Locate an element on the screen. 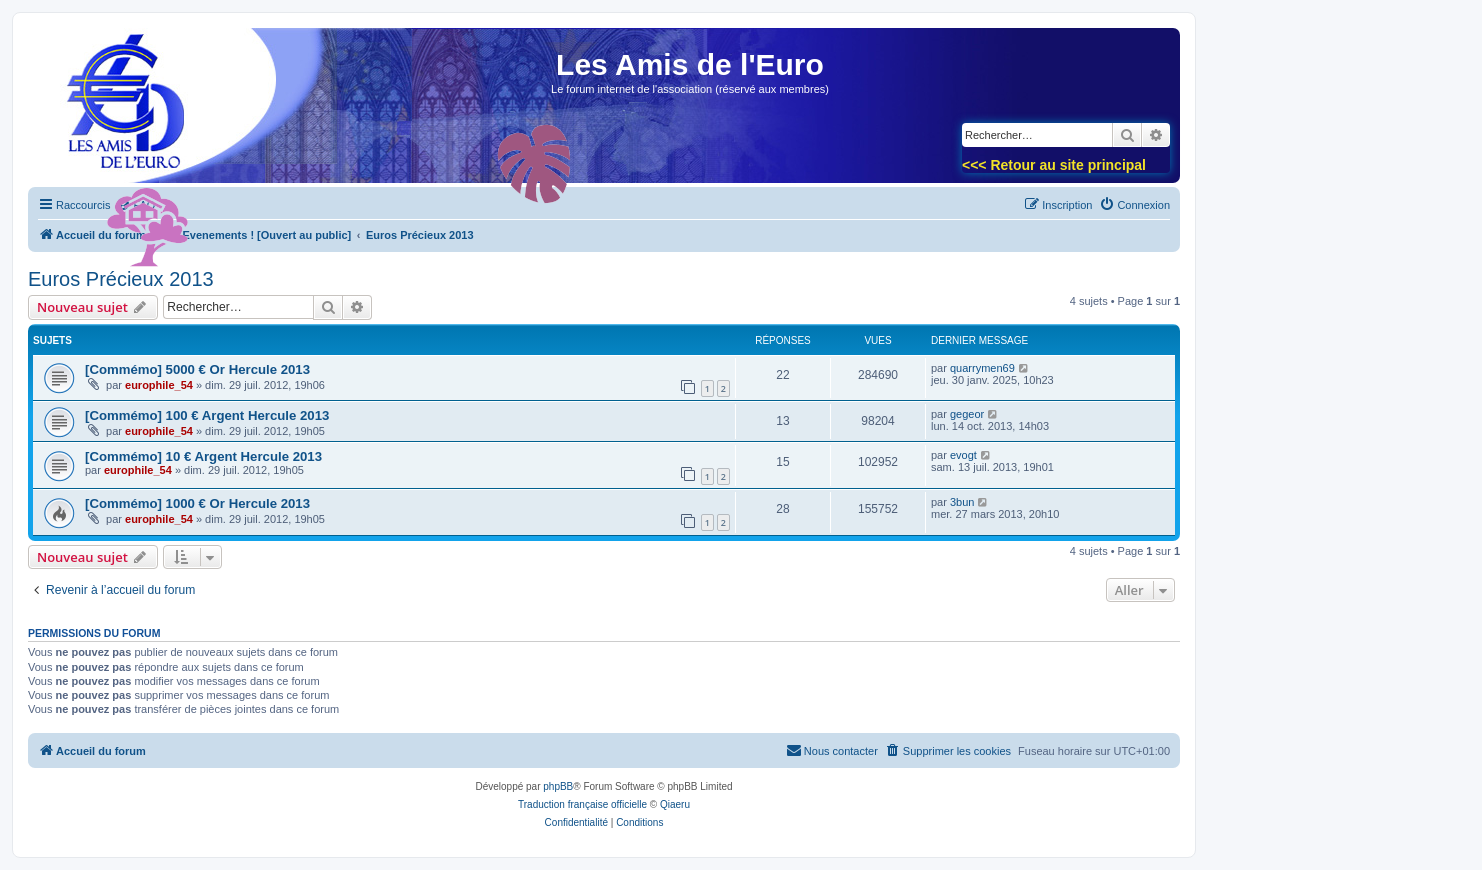  decorative plant or nature-themed category icon is located at coordinates (534, 164).